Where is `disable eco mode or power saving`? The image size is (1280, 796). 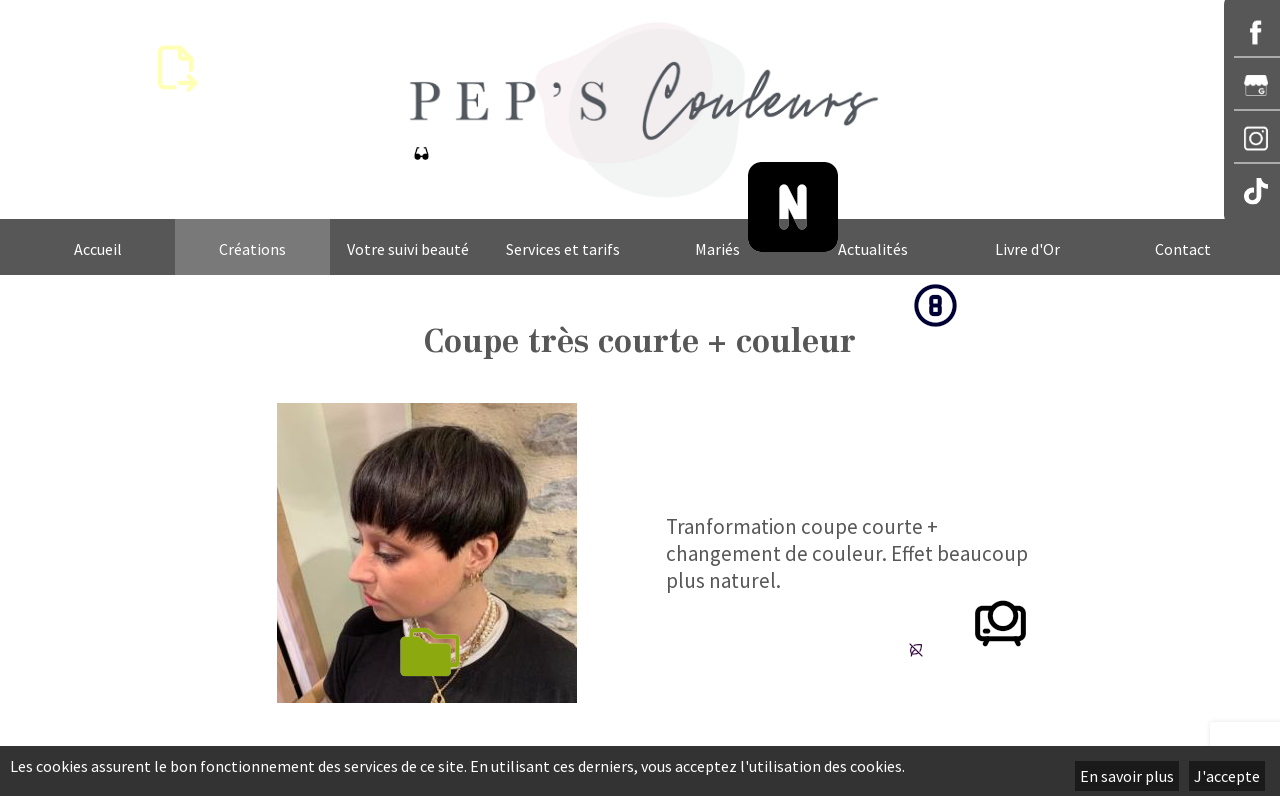 disable eco mode or power saving is located at coordinates (916, 650).